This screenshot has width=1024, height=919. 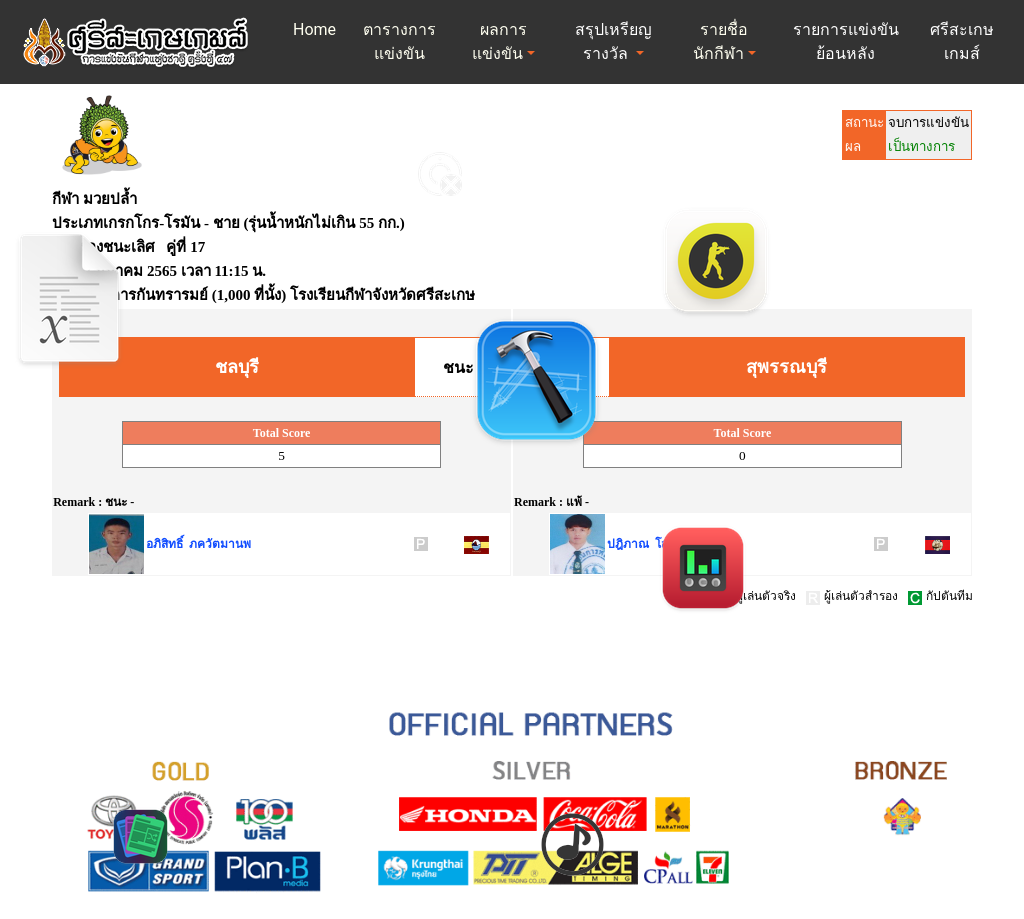 What do you see at coordinates (572, 844) in the screenshot?
I see `open cantata music player` at bounding box center [572, 844].